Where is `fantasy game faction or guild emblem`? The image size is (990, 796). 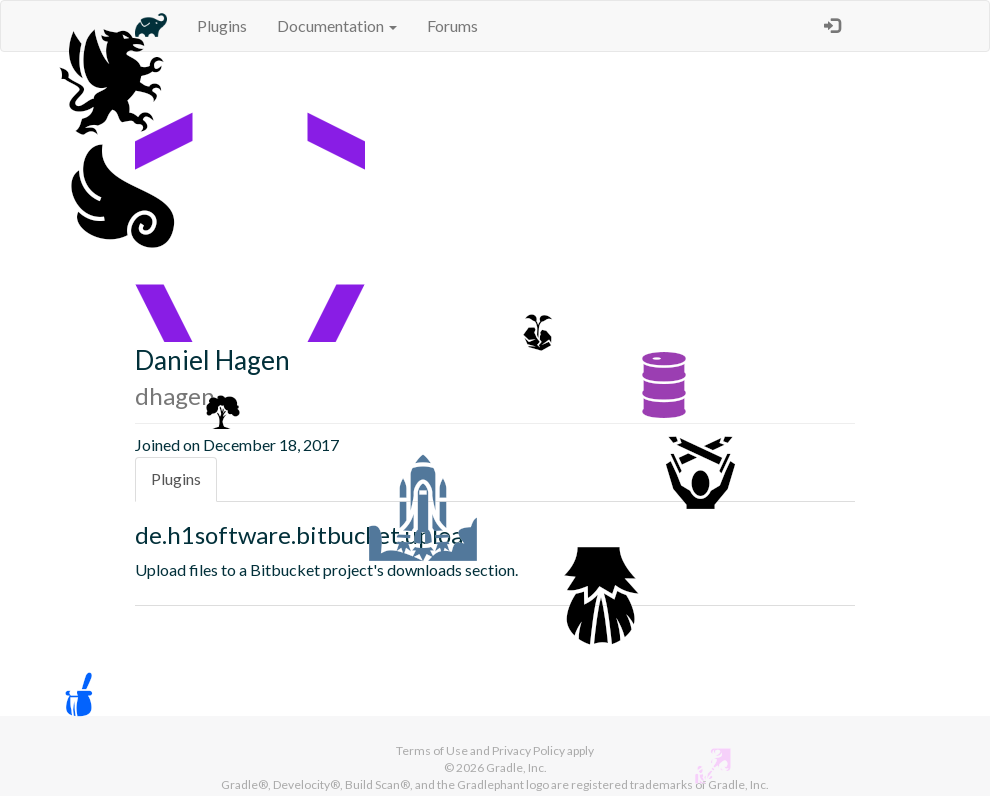 fantasy game faction or guild emblem is located at coordinates (111, 81).